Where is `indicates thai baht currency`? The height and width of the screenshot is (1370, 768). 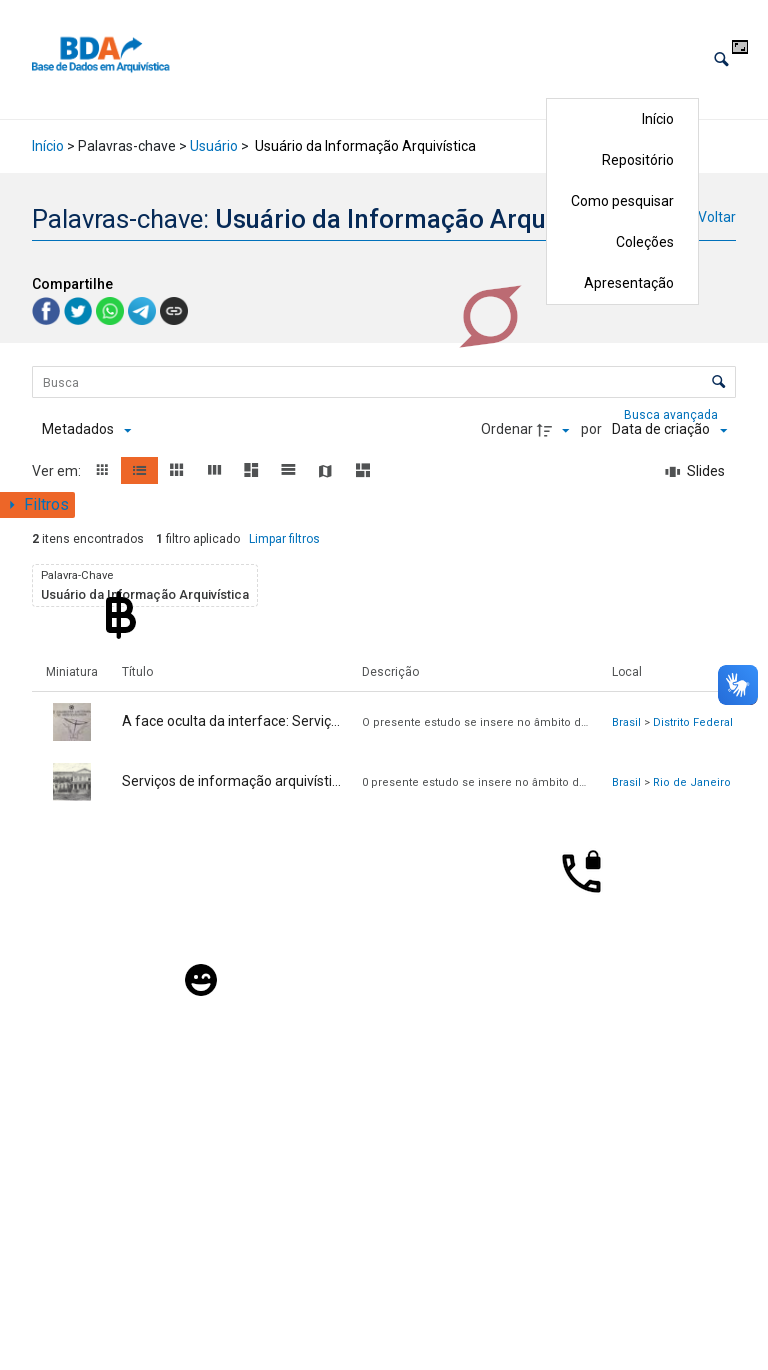 indicates thai baht currency is located at coordinates (121, 615).